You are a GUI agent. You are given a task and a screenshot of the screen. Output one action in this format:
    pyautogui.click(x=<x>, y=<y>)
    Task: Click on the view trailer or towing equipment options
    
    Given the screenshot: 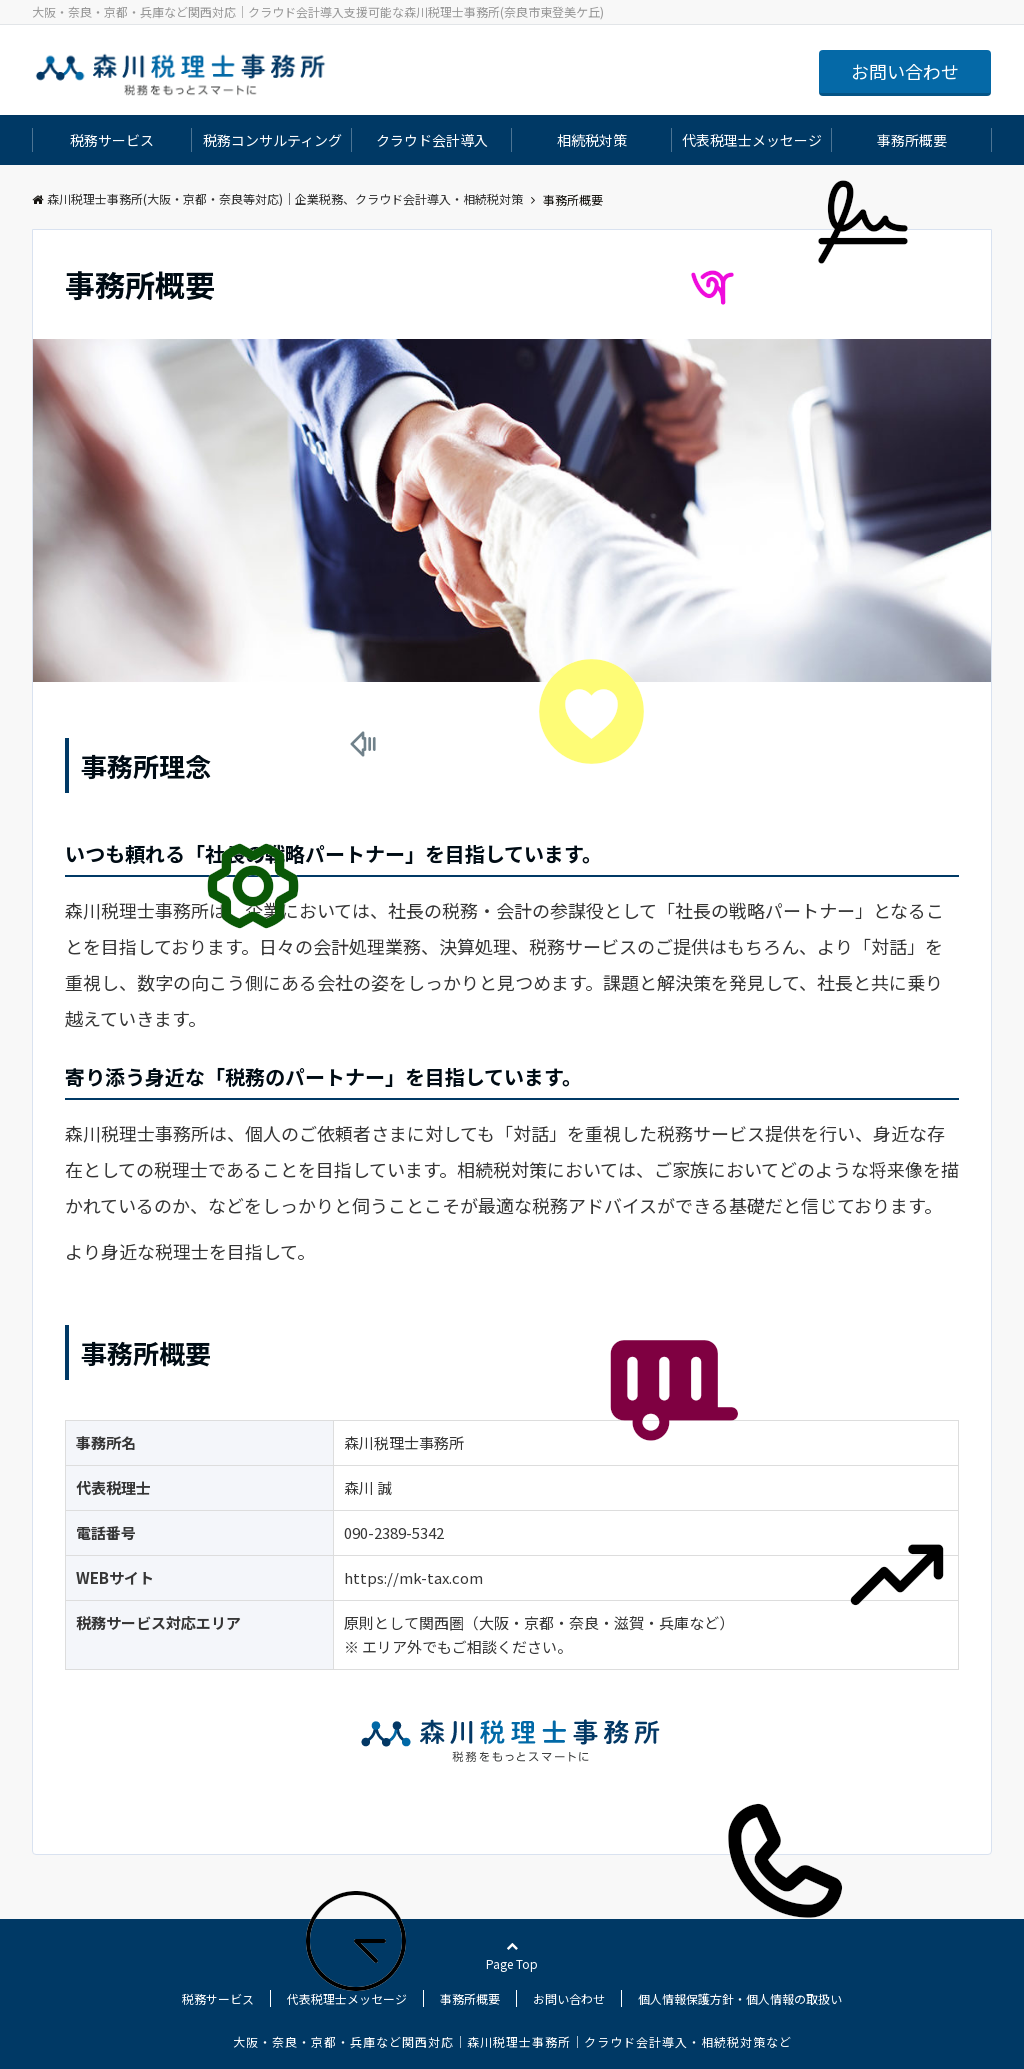 What is the action you would take?
    pyautogui.click(x=671, y=1387)
    